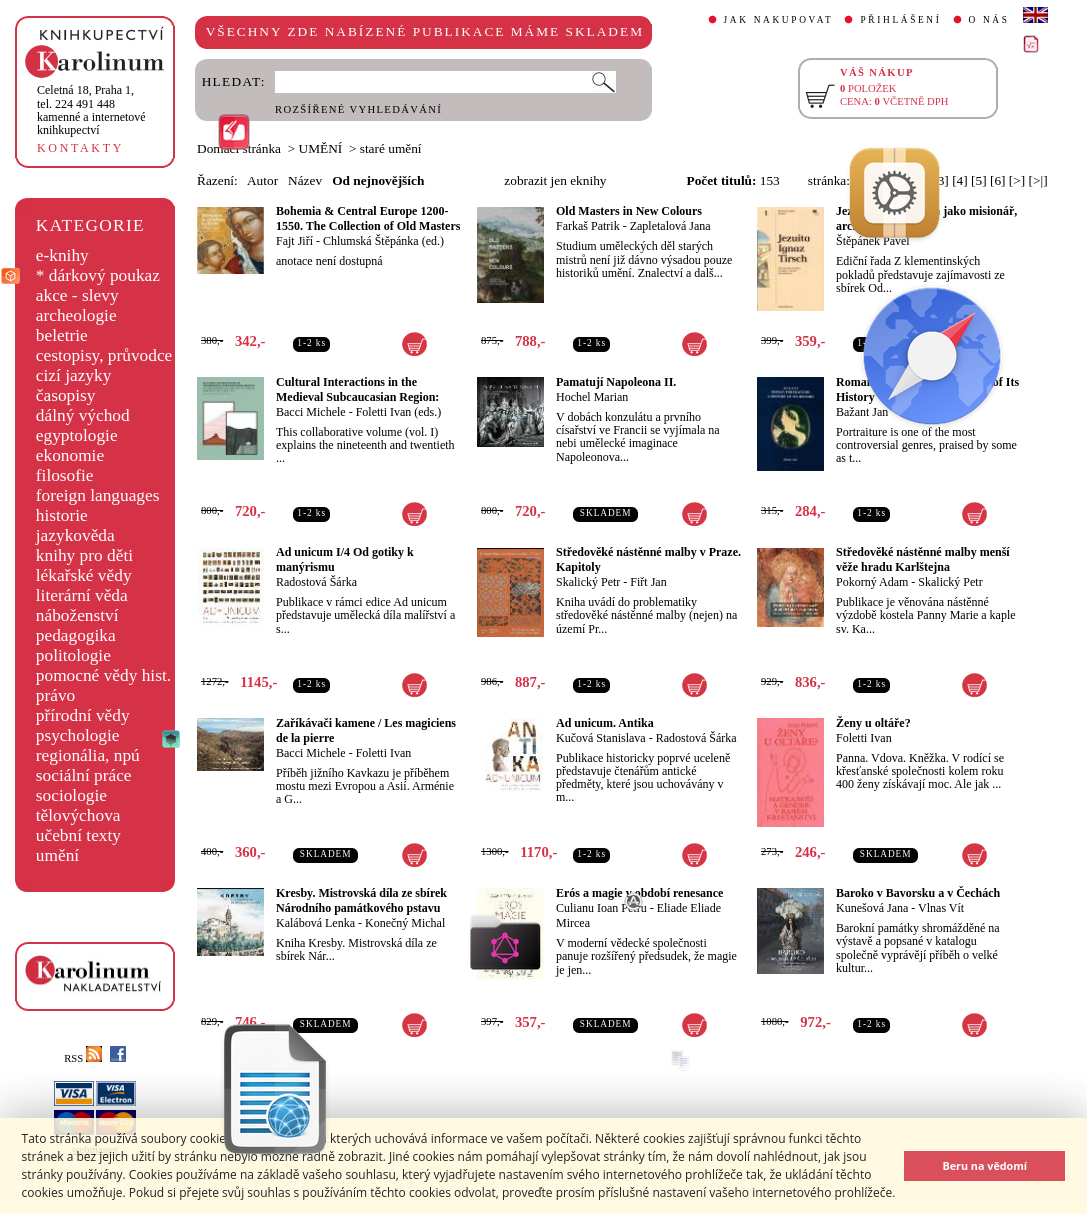  What do you see at coordinates (894, 194) in the screenshot?
I see `a system component or runtime file` at bounding box center [894, 194].